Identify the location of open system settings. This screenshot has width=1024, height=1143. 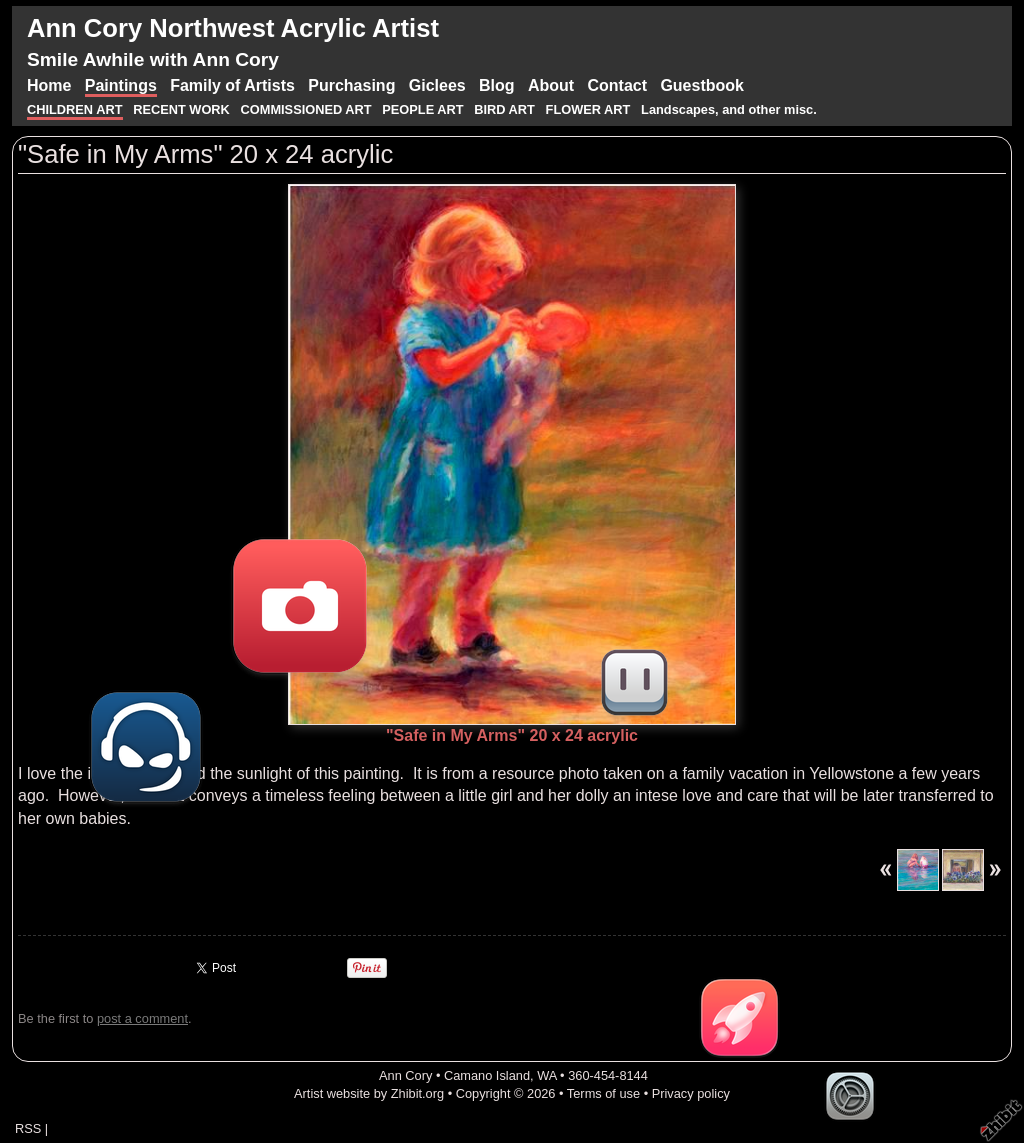
(850, 1096).